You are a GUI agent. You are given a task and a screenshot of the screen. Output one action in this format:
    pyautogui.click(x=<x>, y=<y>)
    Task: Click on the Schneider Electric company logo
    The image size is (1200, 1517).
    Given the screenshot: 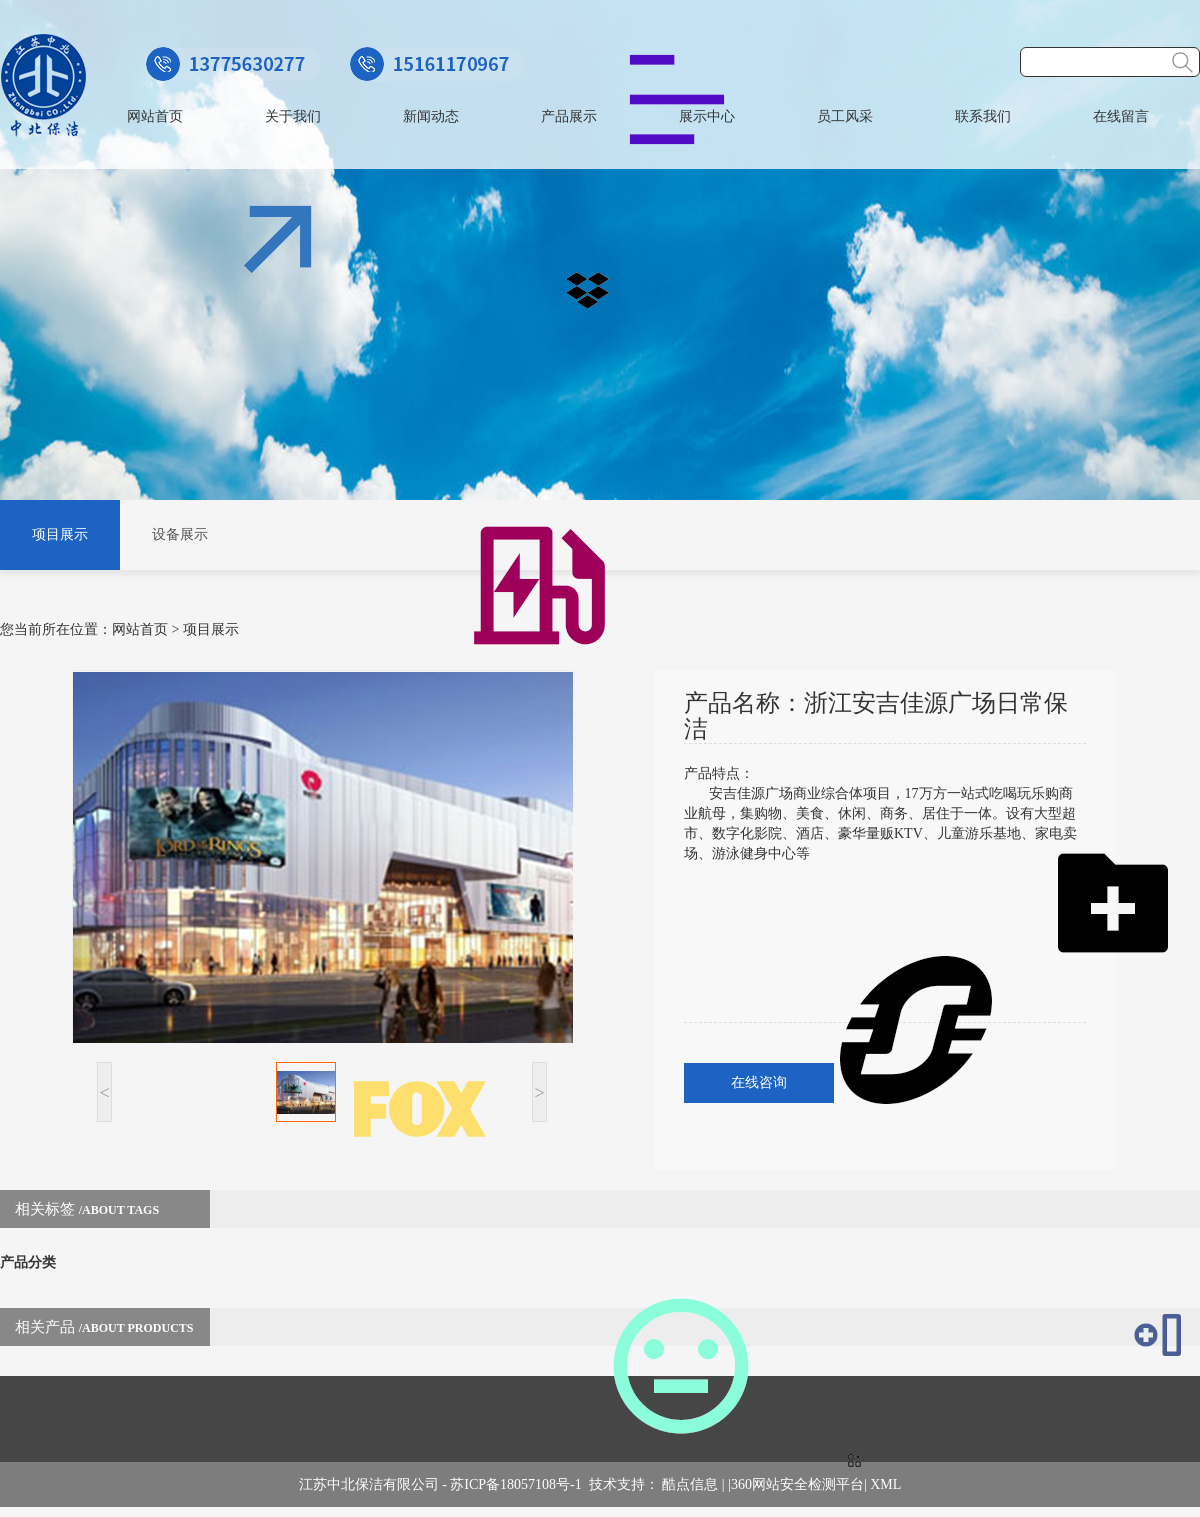 What is the action you would take?
    pyautogui.click(x=916, y=1030)
    